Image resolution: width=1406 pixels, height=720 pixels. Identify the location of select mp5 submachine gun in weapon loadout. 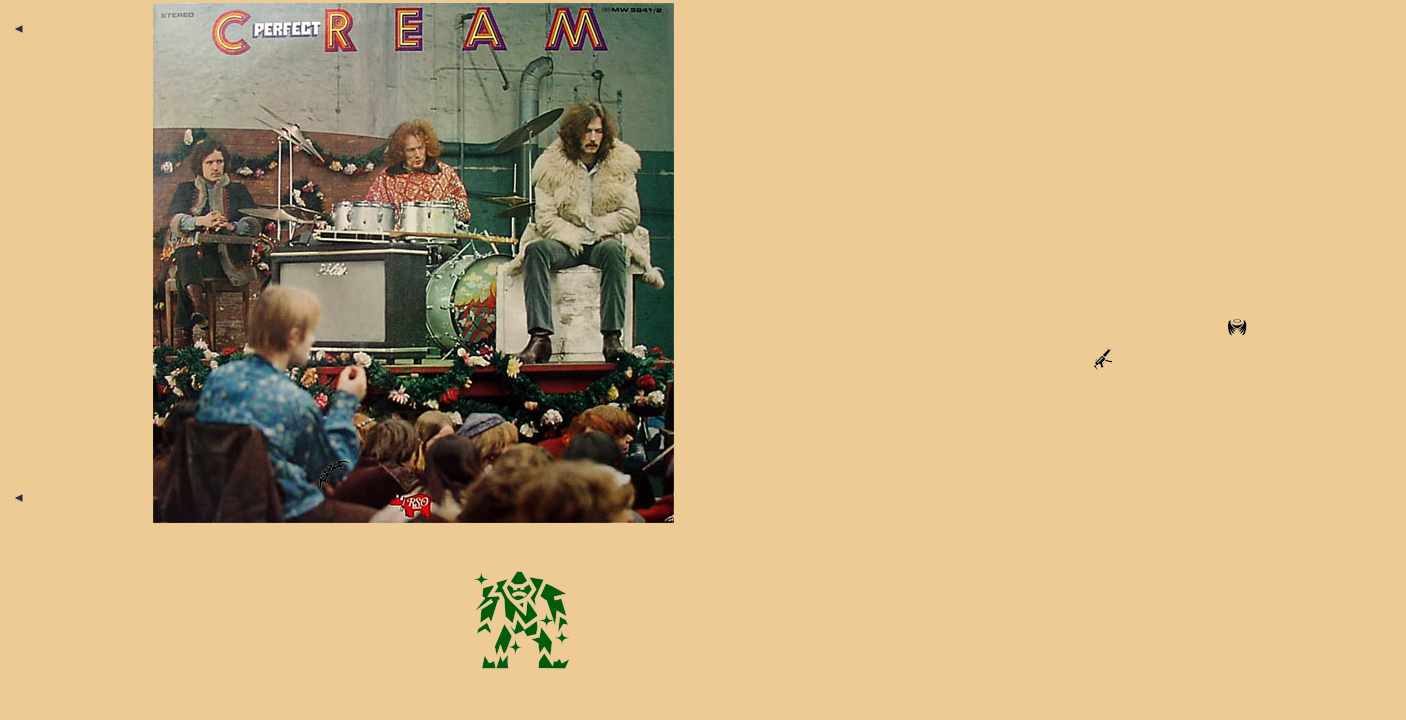
(1103, 359).